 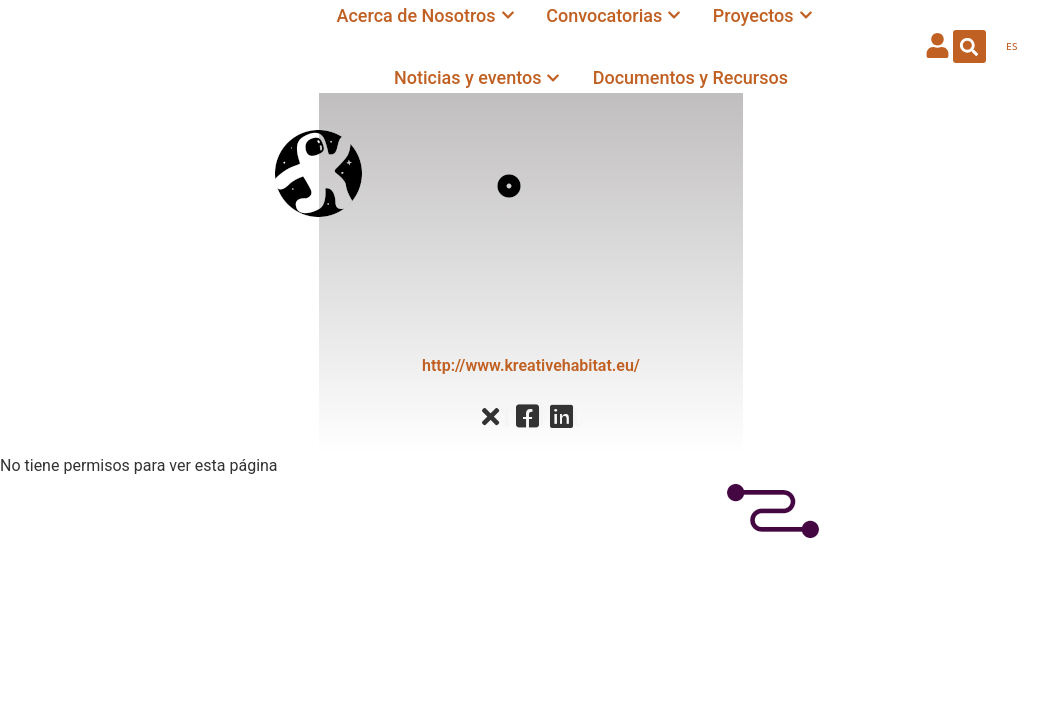 I want to click on relay app logo, so click(x=773, y=511).